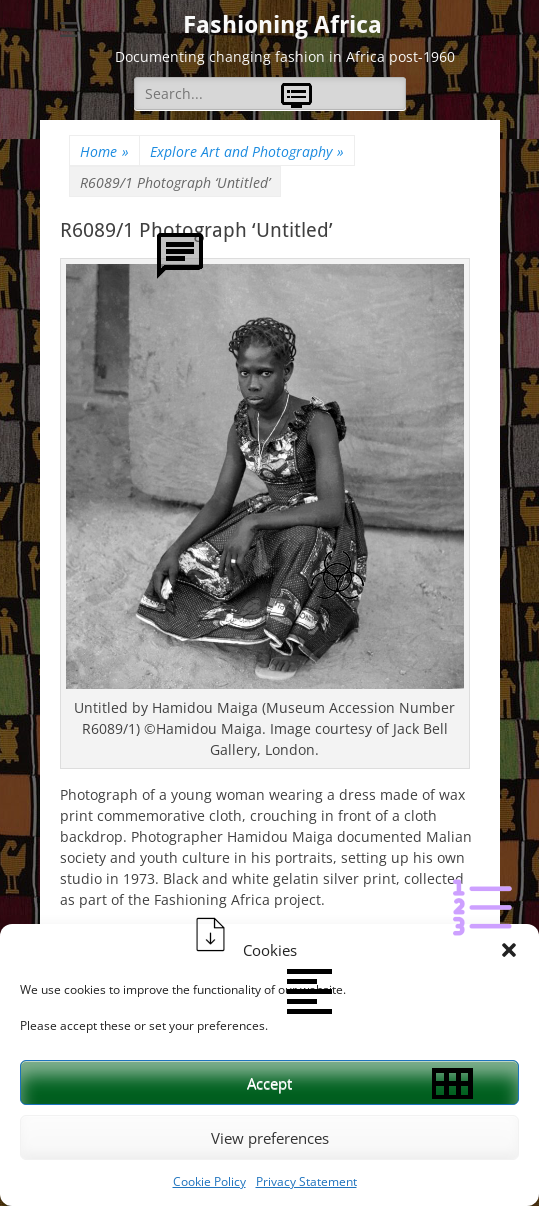 This screenshot has width=539, height=1206. Describe the element at coordinates (337, 576) in the screenshot. I see `indicates hazardous or dangerous content` at that location.